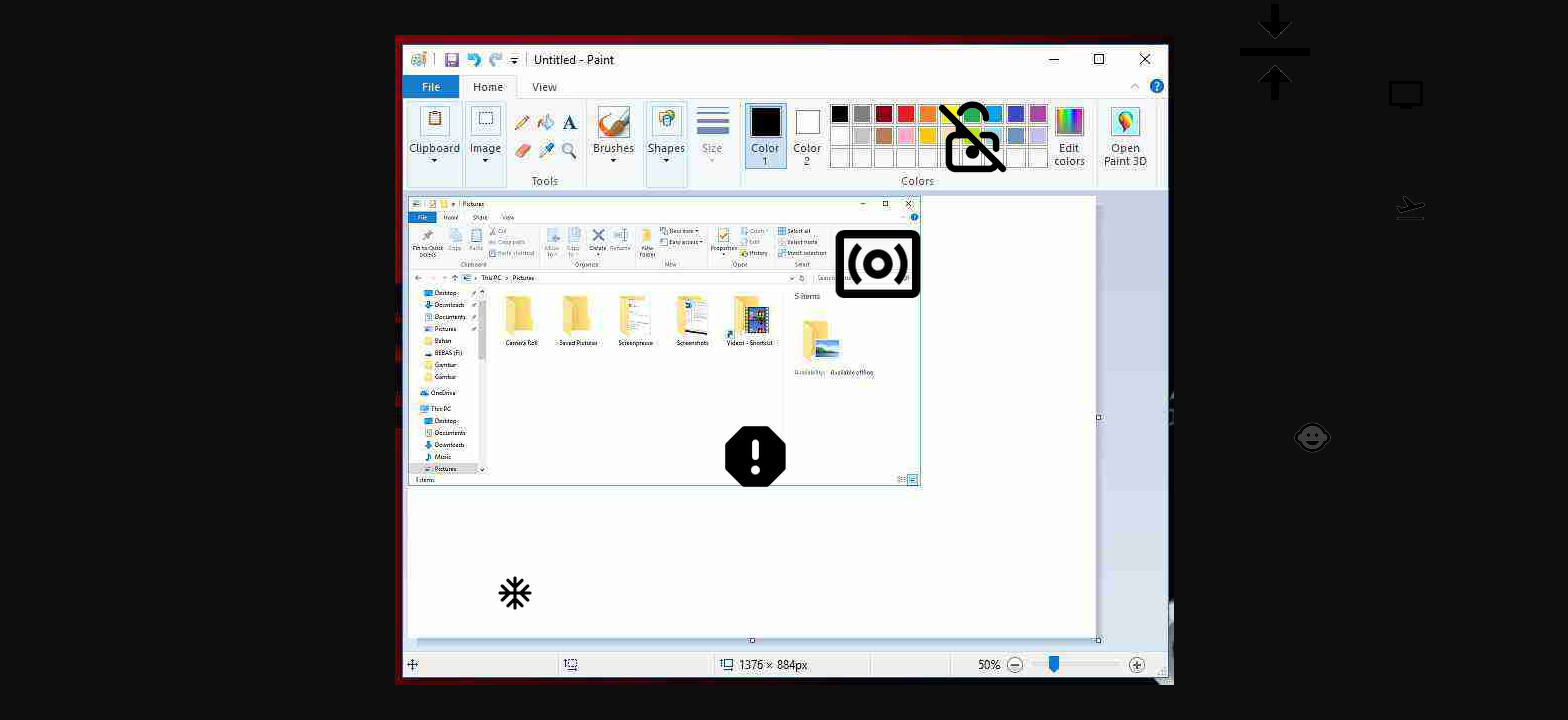 The width and height of the screenshot is (1568, 720). What do you see at coordinates (1406, 95) in the screenshot?
I see `access personal video content` at bounding box center [1406, 95].